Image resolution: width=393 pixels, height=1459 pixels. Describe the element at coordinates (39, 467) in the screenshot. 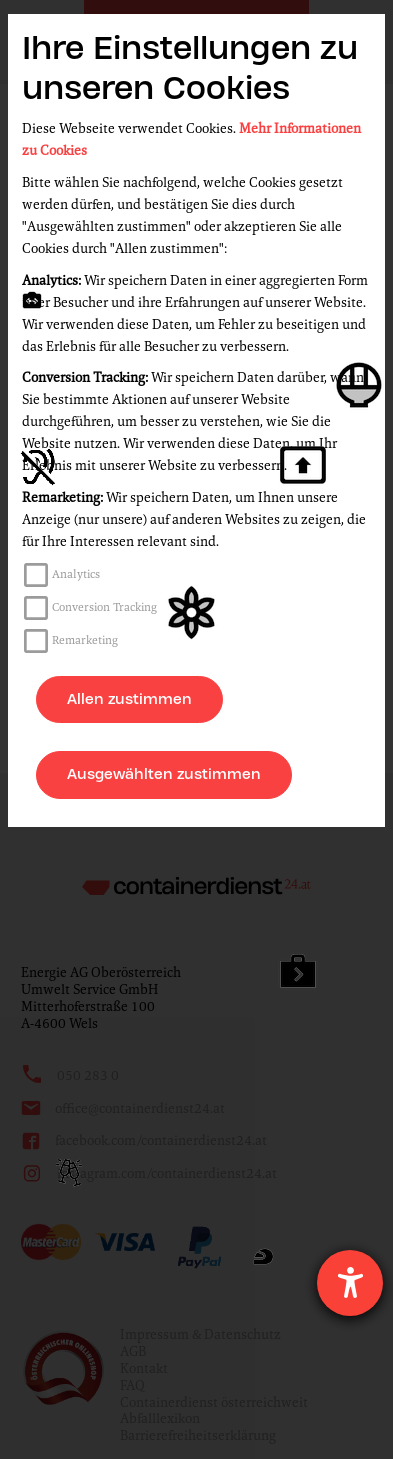

I see `indicates hearing accessibility features are disabled` at that location.